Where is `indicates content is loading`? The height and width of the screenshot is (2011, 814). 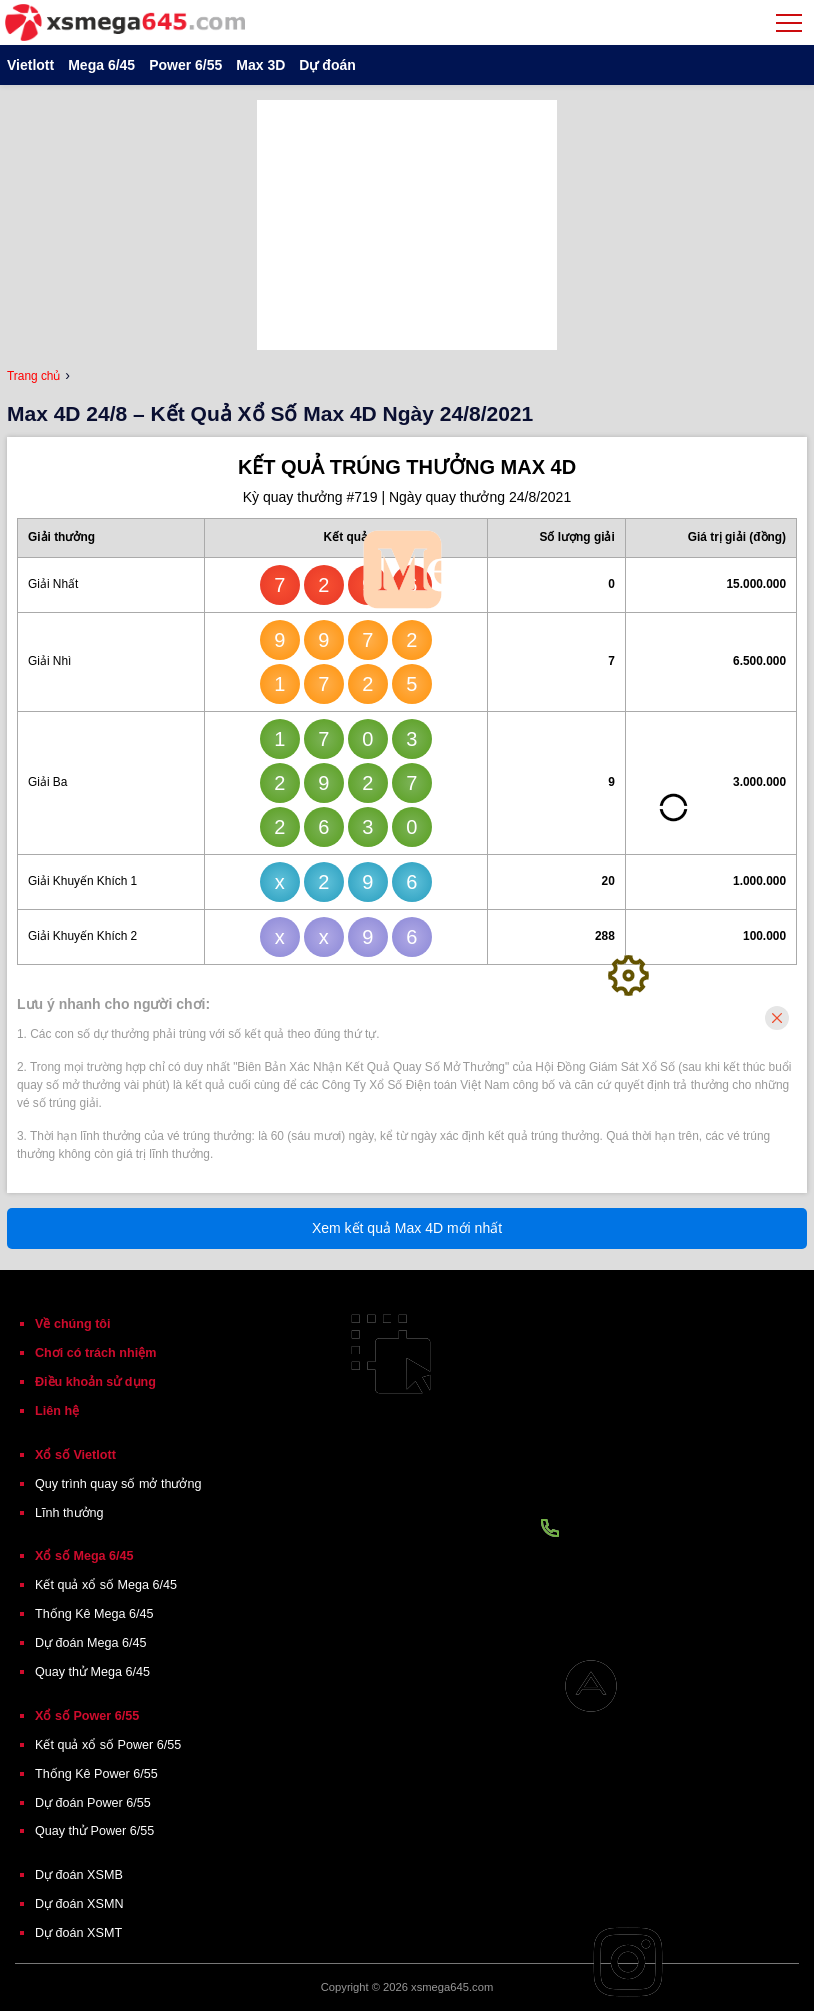
indicates content is loading is located at coordinates (673, 807).